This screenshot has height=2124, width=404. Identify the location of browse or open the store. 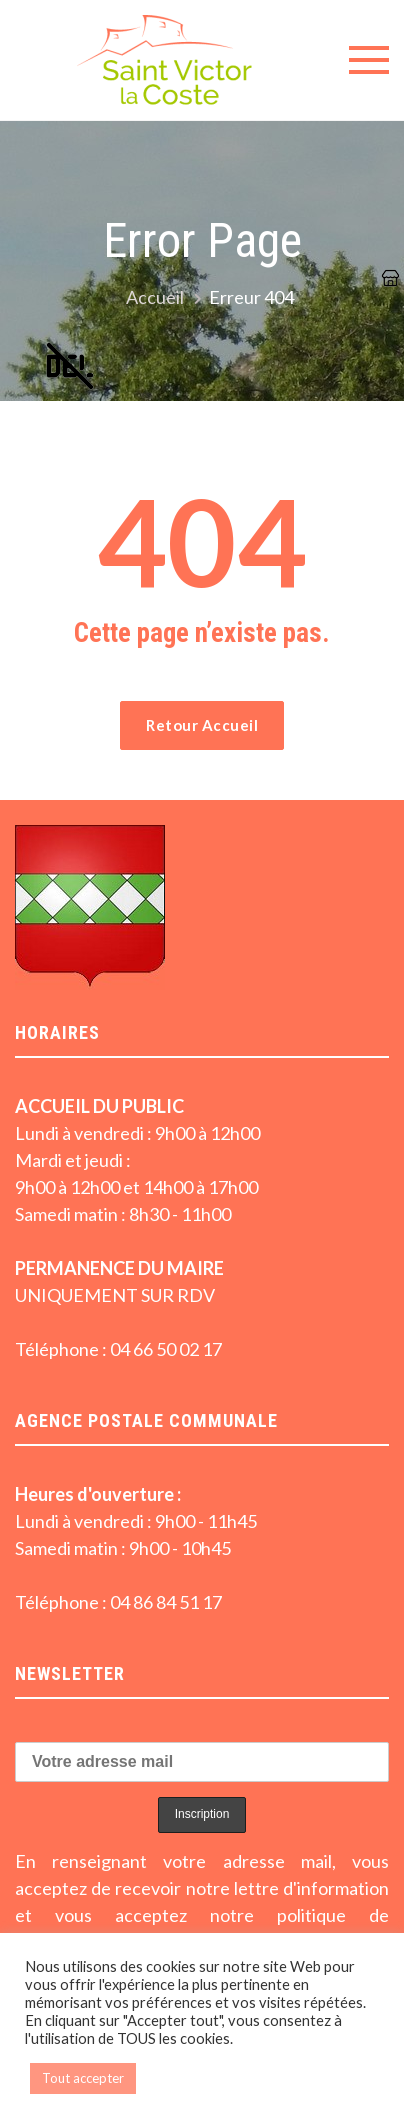
(390, 278).